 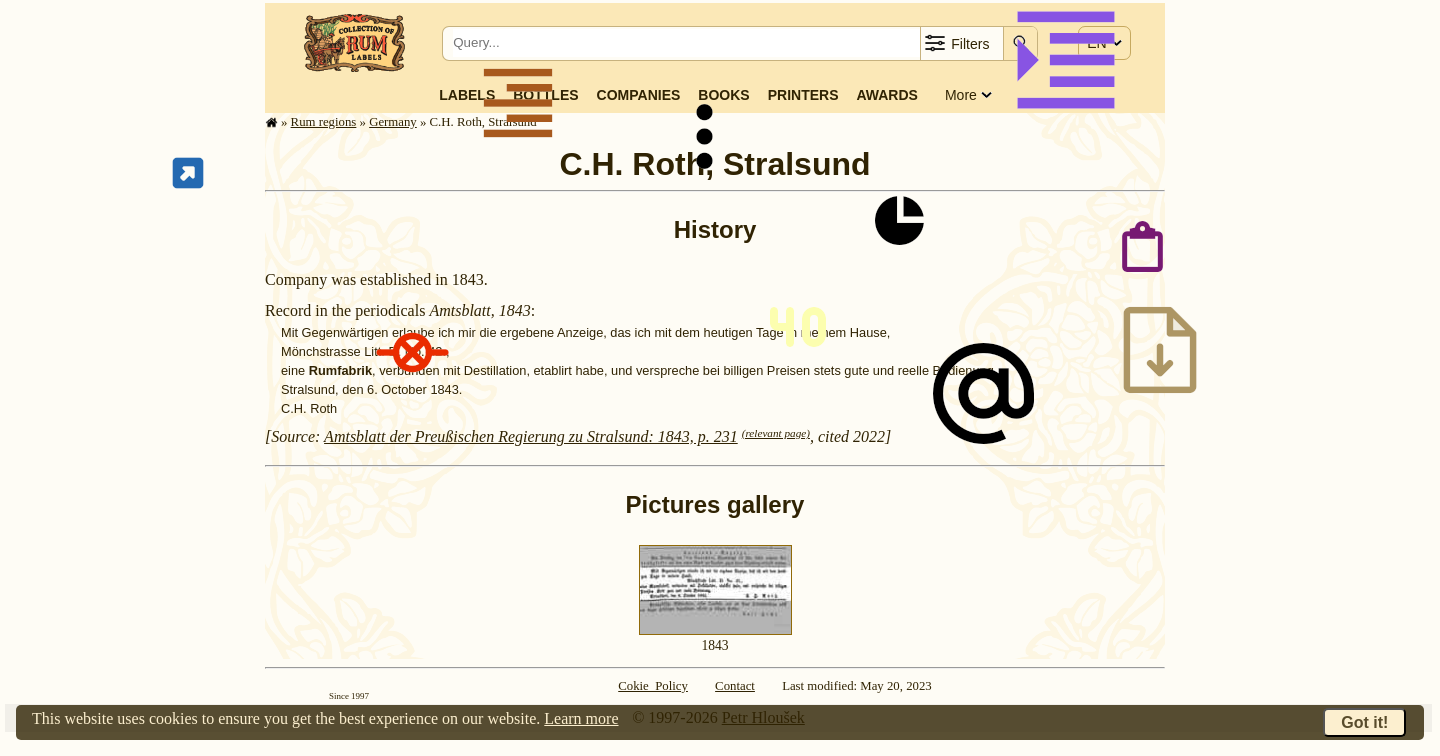 I want to click on align text to the right, so click(x=518, y=103).